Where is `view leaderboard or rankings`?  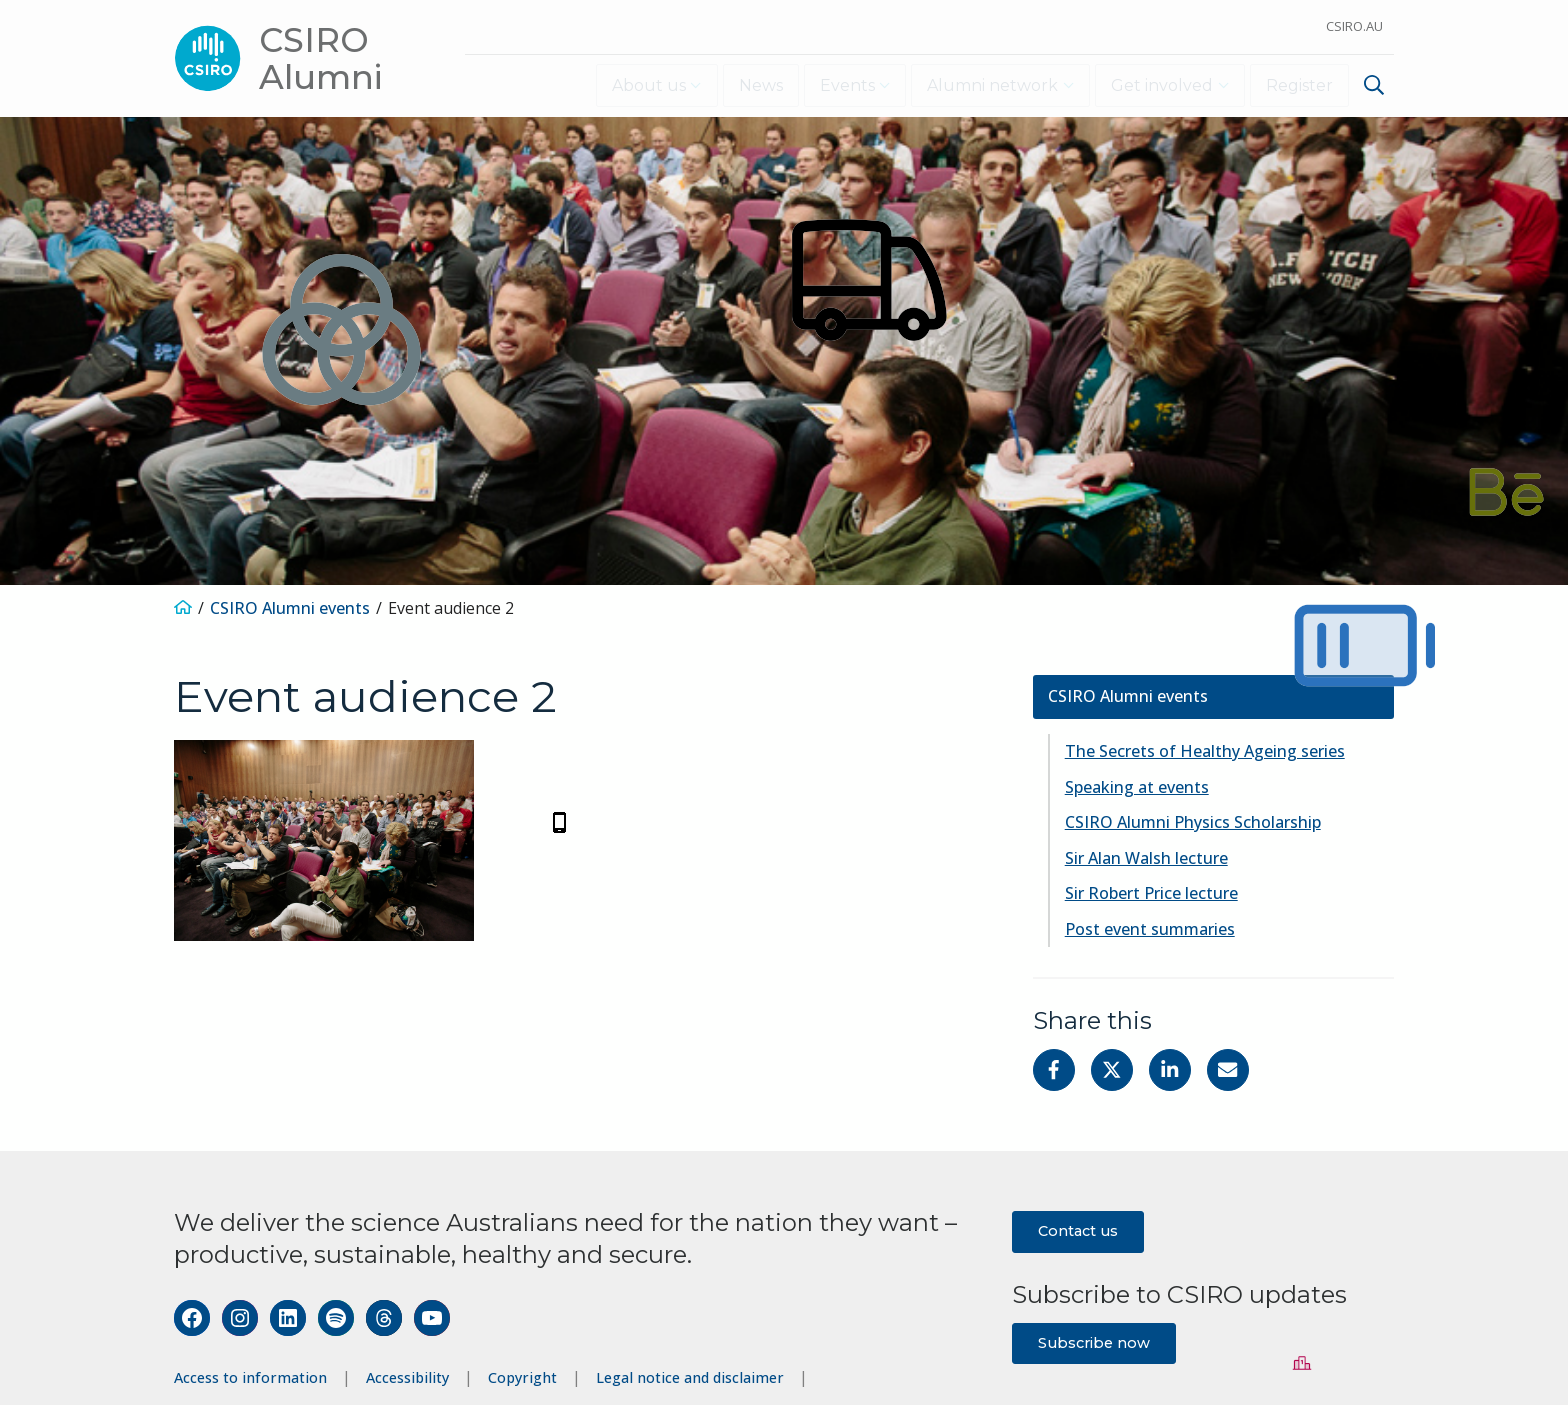 view leaderboard or rankings is located at coordinates (1302, 1363).